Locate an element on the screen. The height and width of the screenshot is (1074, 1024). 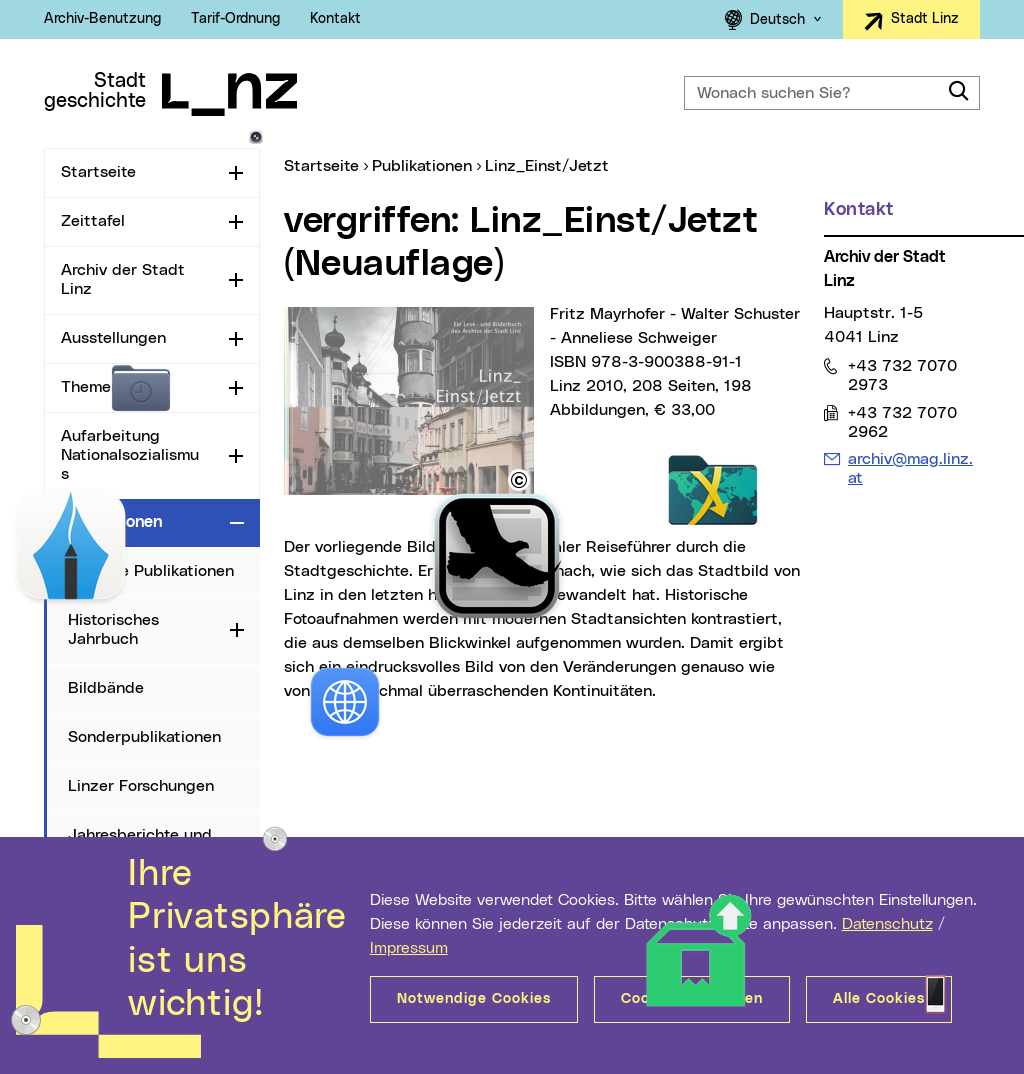
access temporary files folder is located at coordinates (141, 388).